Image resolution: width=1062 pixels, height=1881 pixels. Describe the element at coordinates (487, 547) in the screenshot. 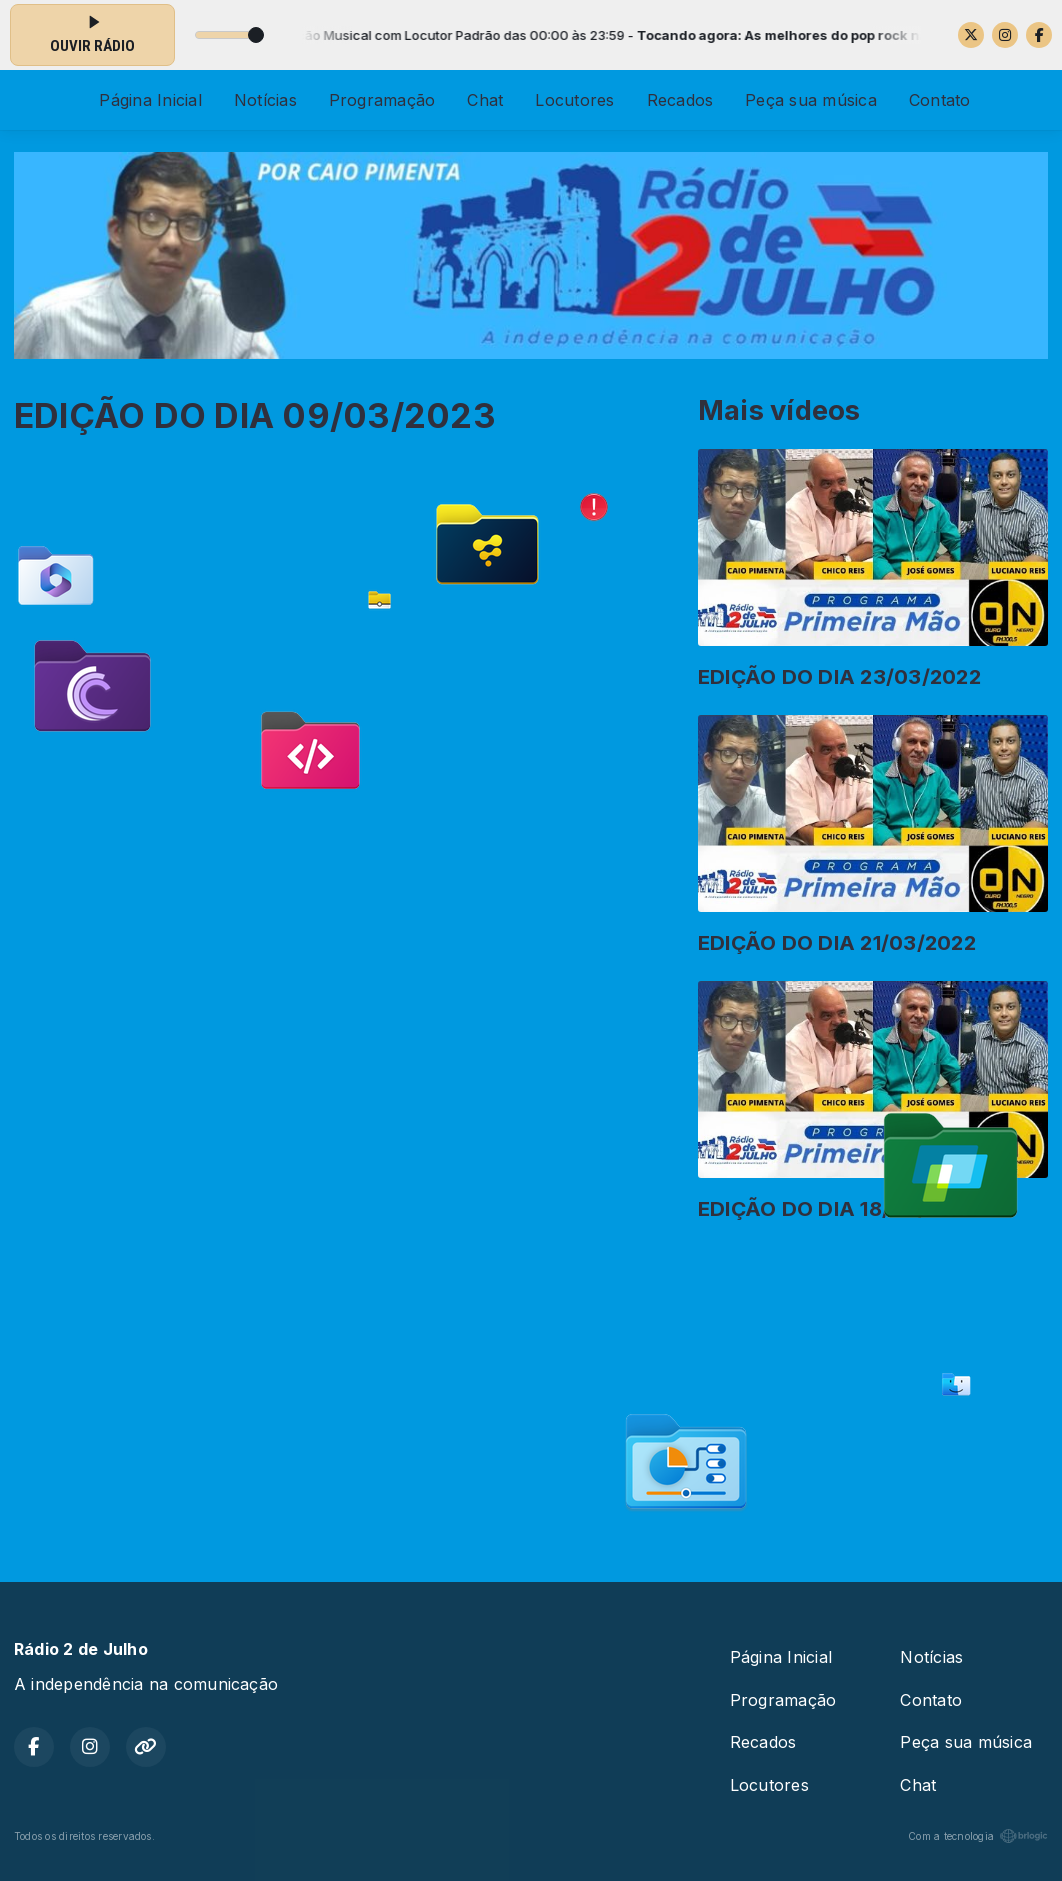

I see `open blackmagic fusion project files folder` at that location.